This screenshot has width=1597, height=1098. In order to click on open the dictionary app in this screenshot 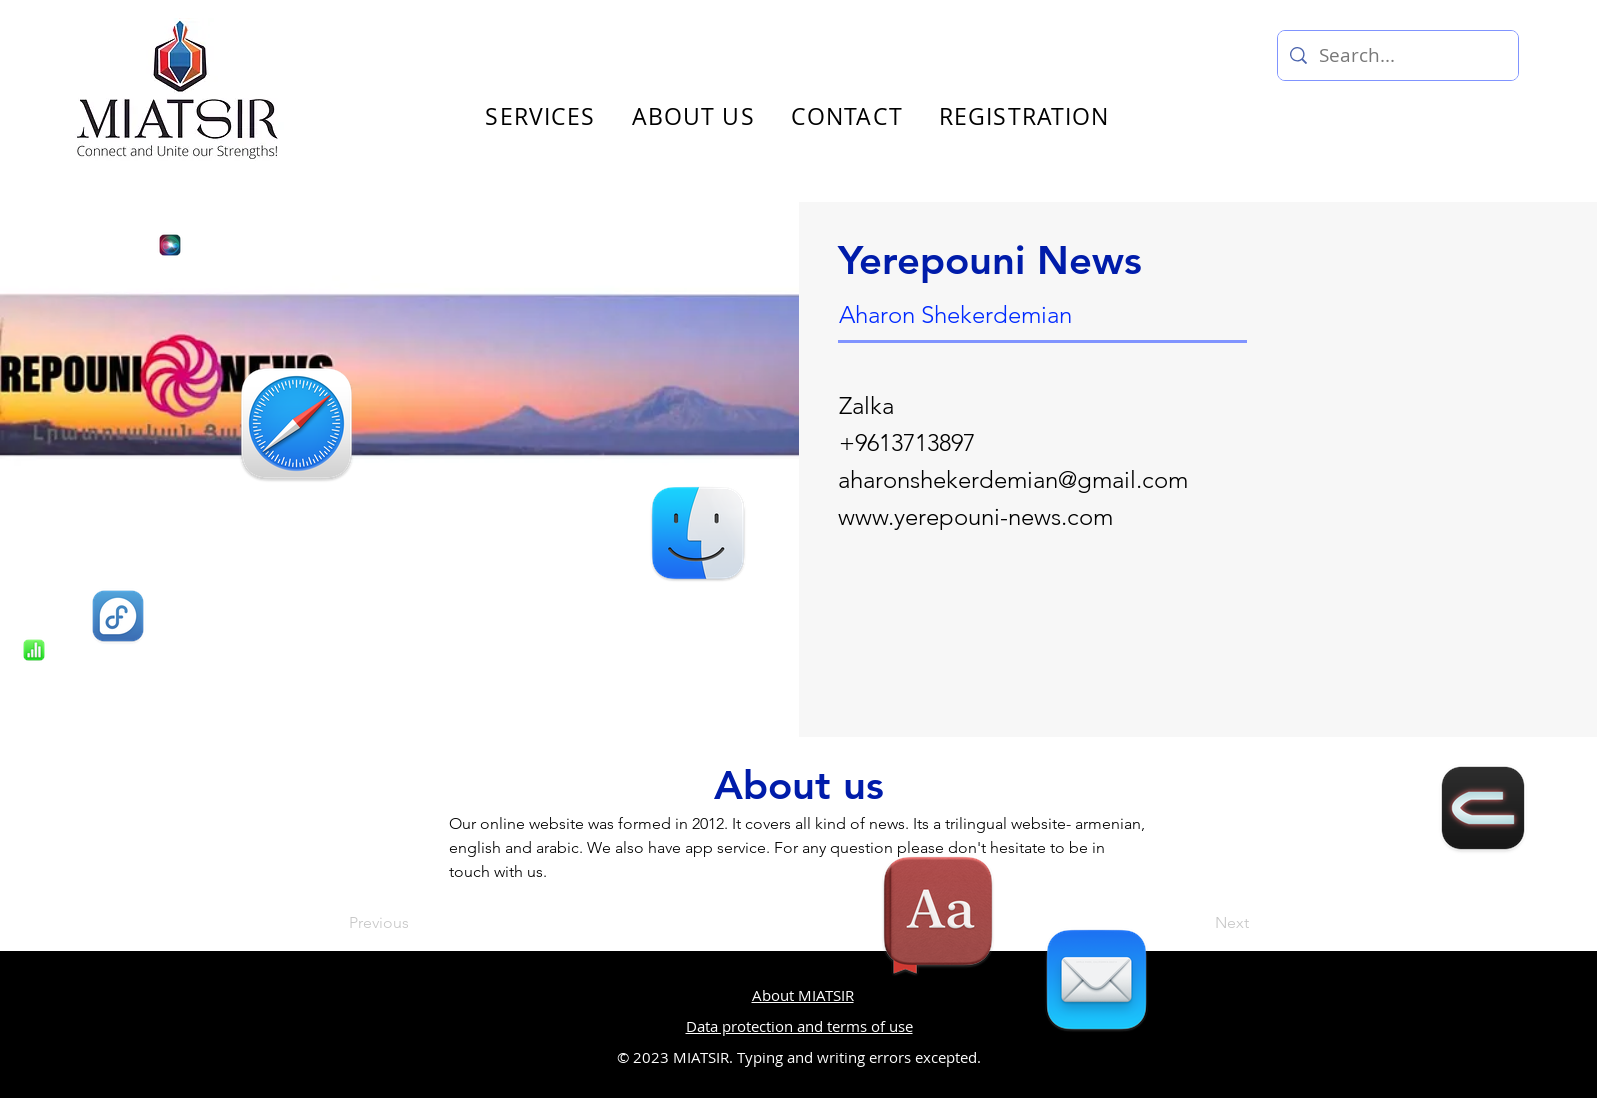, I will do `click(938, 911)`.